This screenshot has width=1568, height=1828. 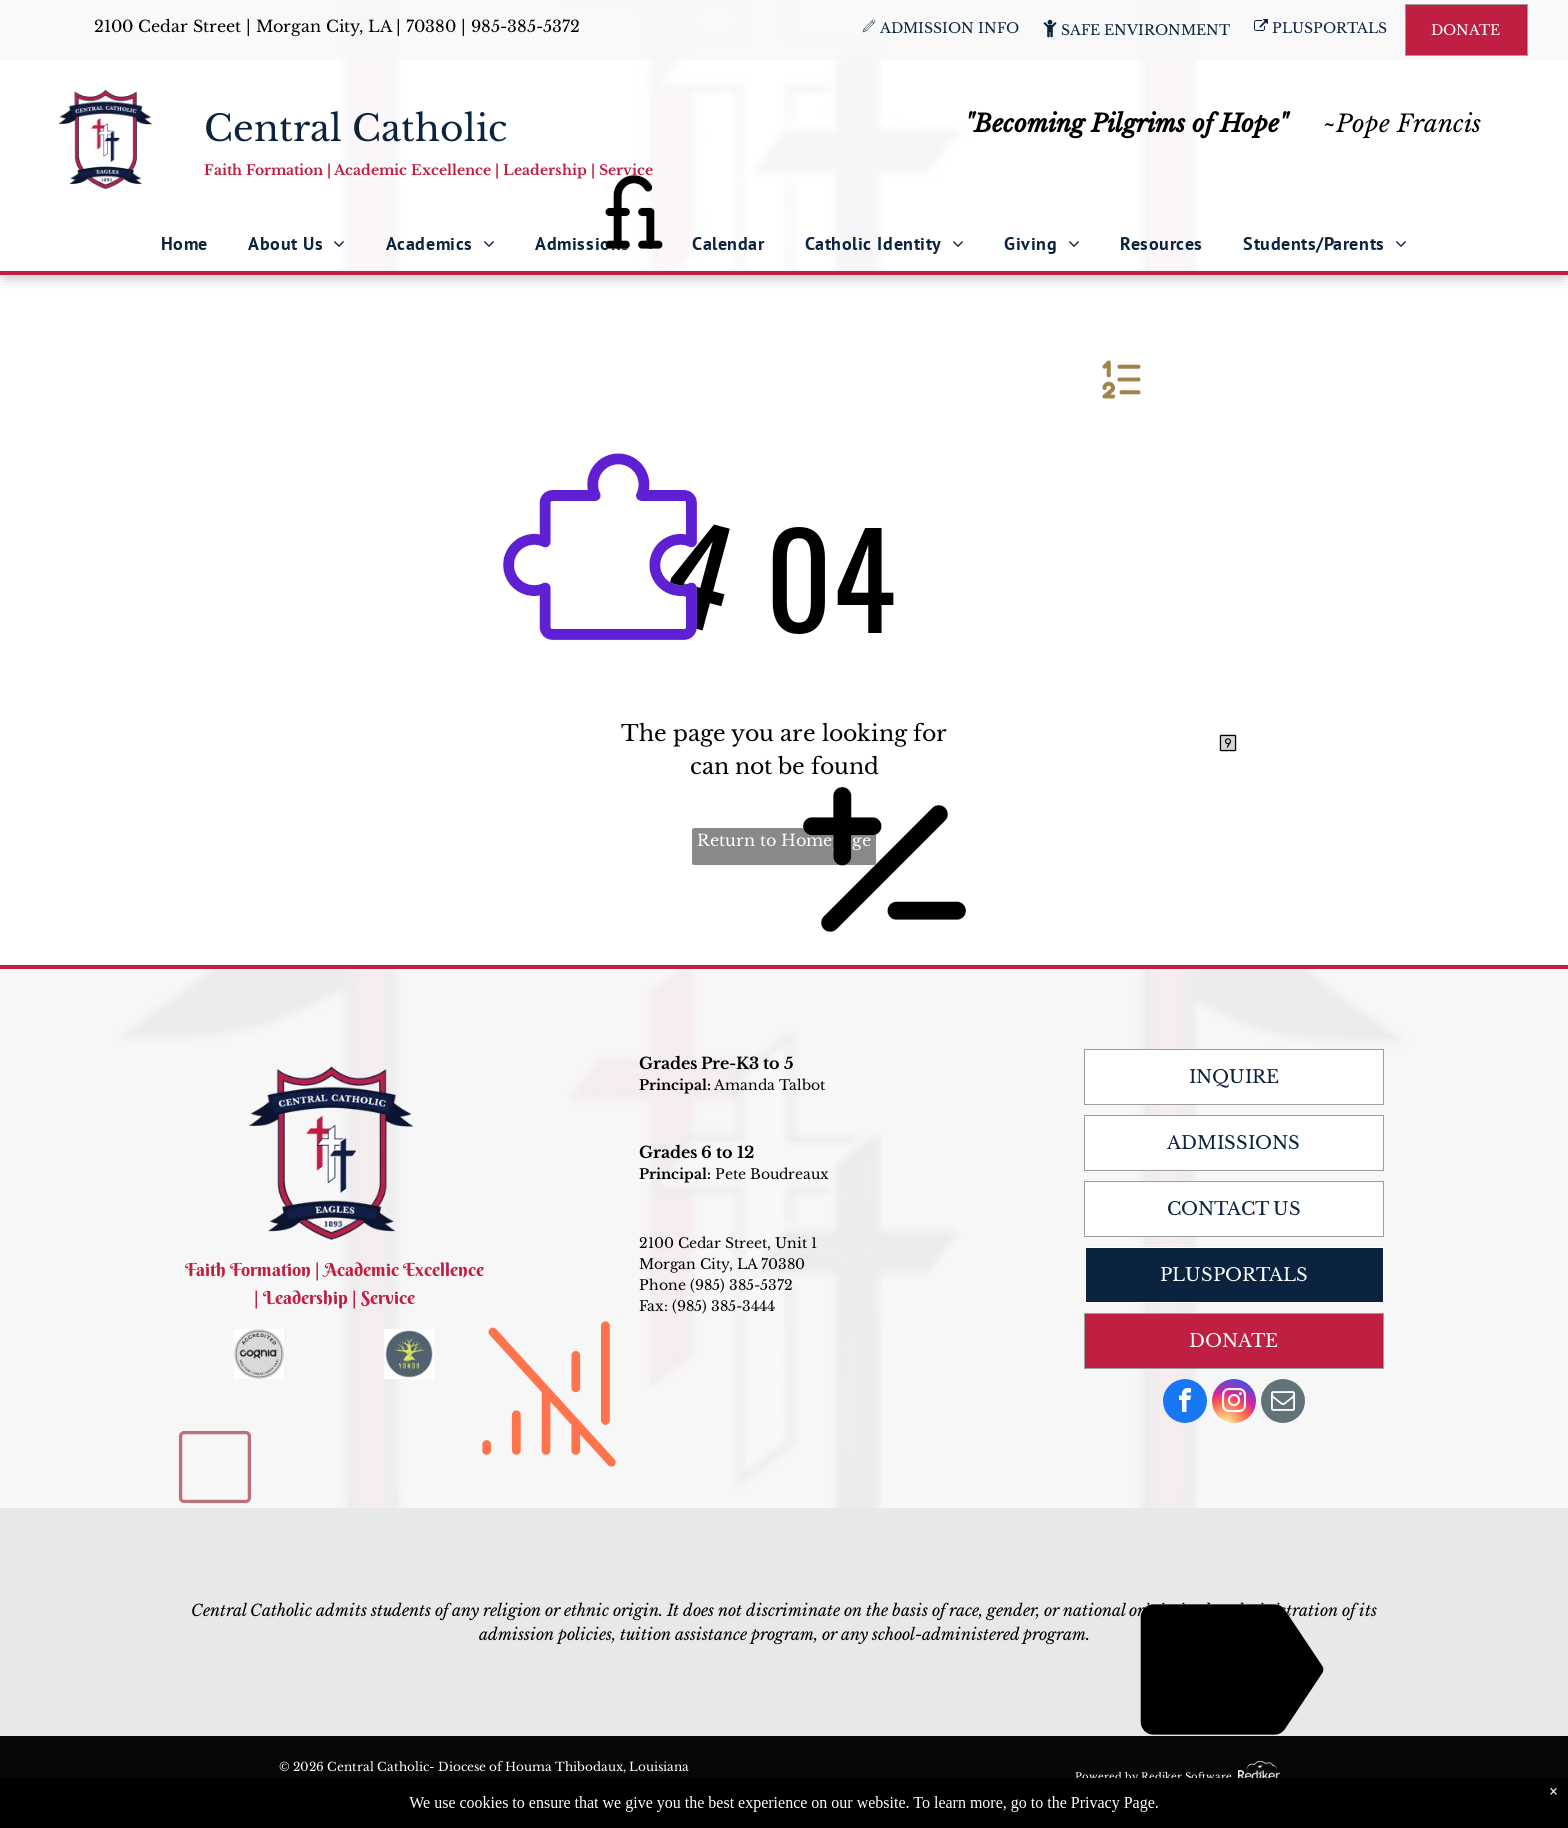 I want to click on indicates no cellular signal or network connection, so click(x=552, y=1397).